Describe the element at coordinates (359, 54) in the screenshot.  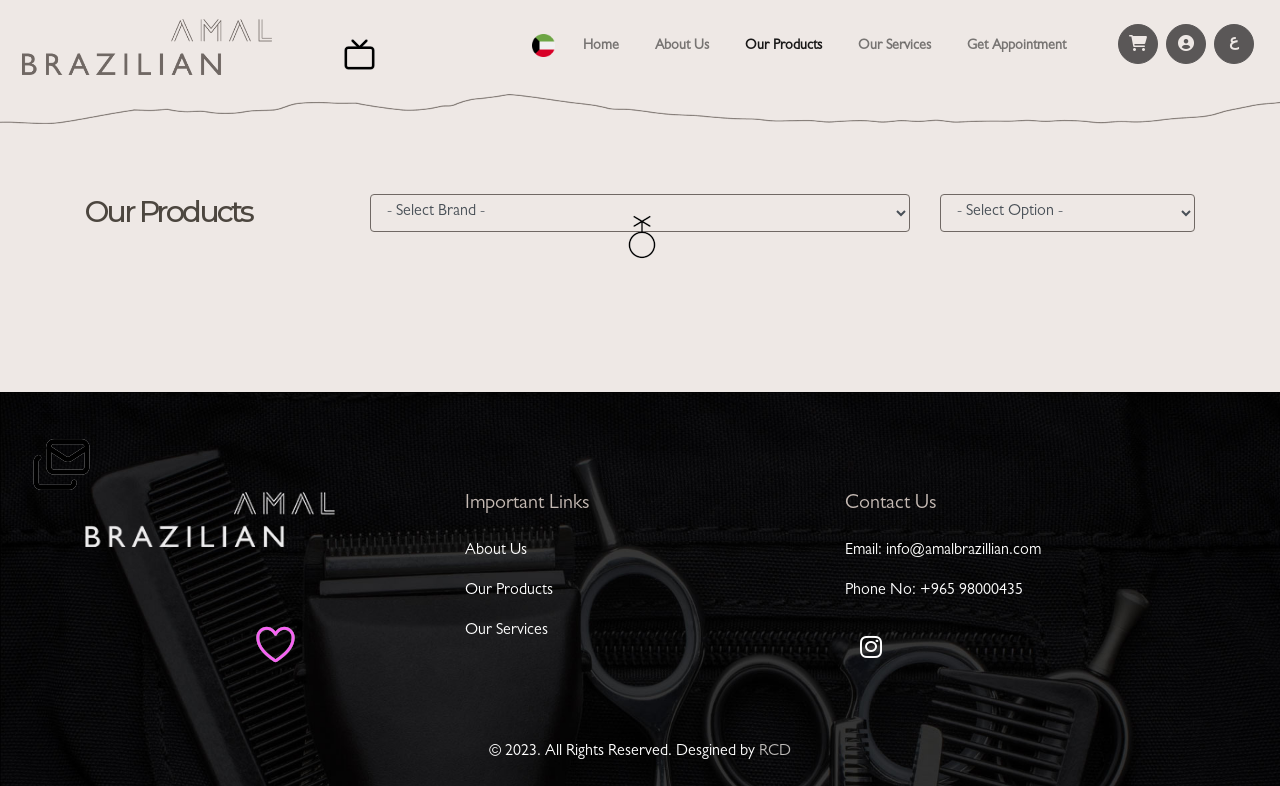
I see `access tv or video streaming content` at that location.